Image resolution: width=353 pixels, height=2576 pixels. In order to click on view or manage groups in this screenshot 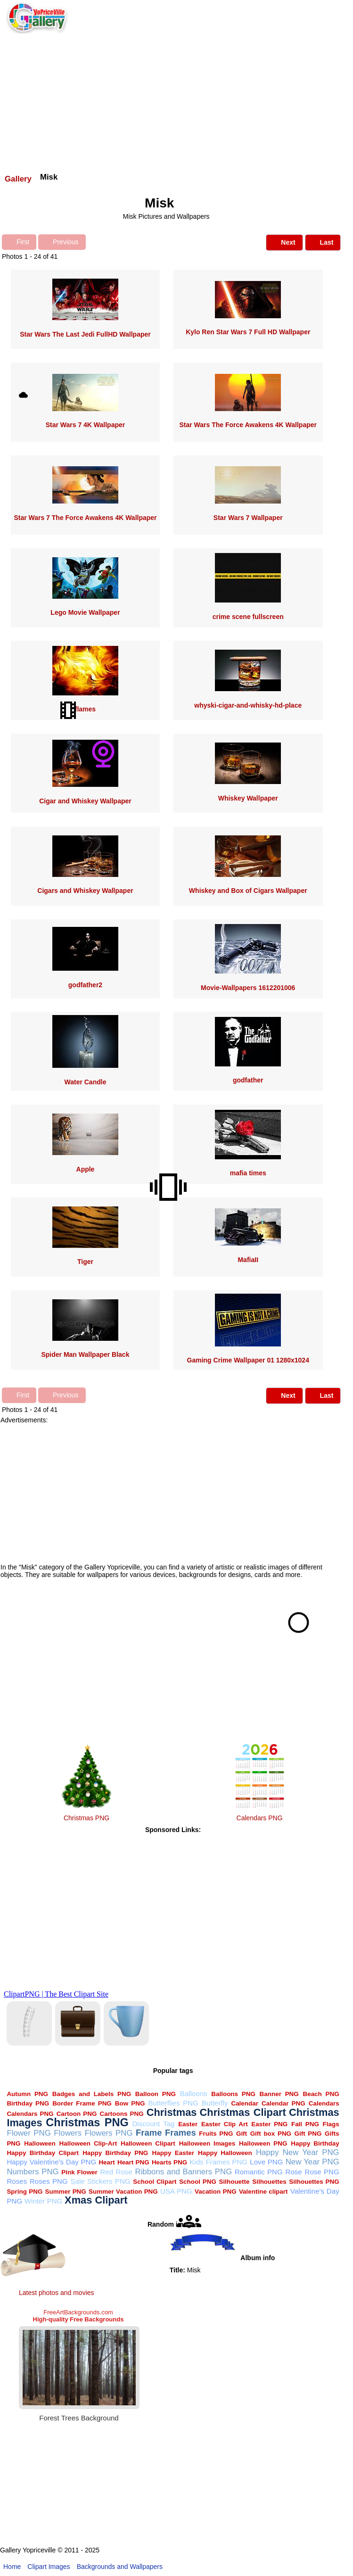, I will do `click(189, 2221)`.